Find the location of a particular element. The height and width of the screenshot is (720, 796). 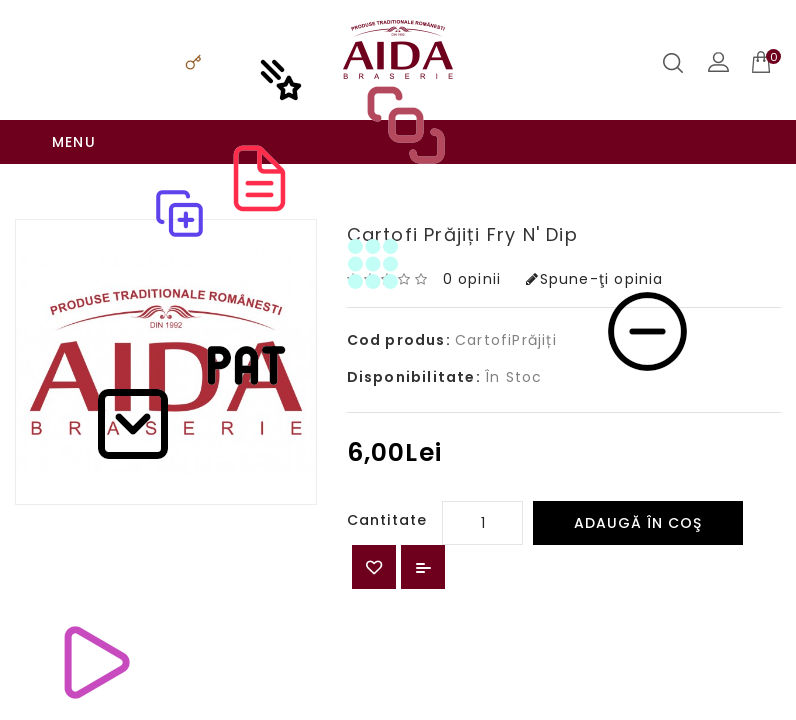

bring selected layer to front is located at coordinates (406, 125).